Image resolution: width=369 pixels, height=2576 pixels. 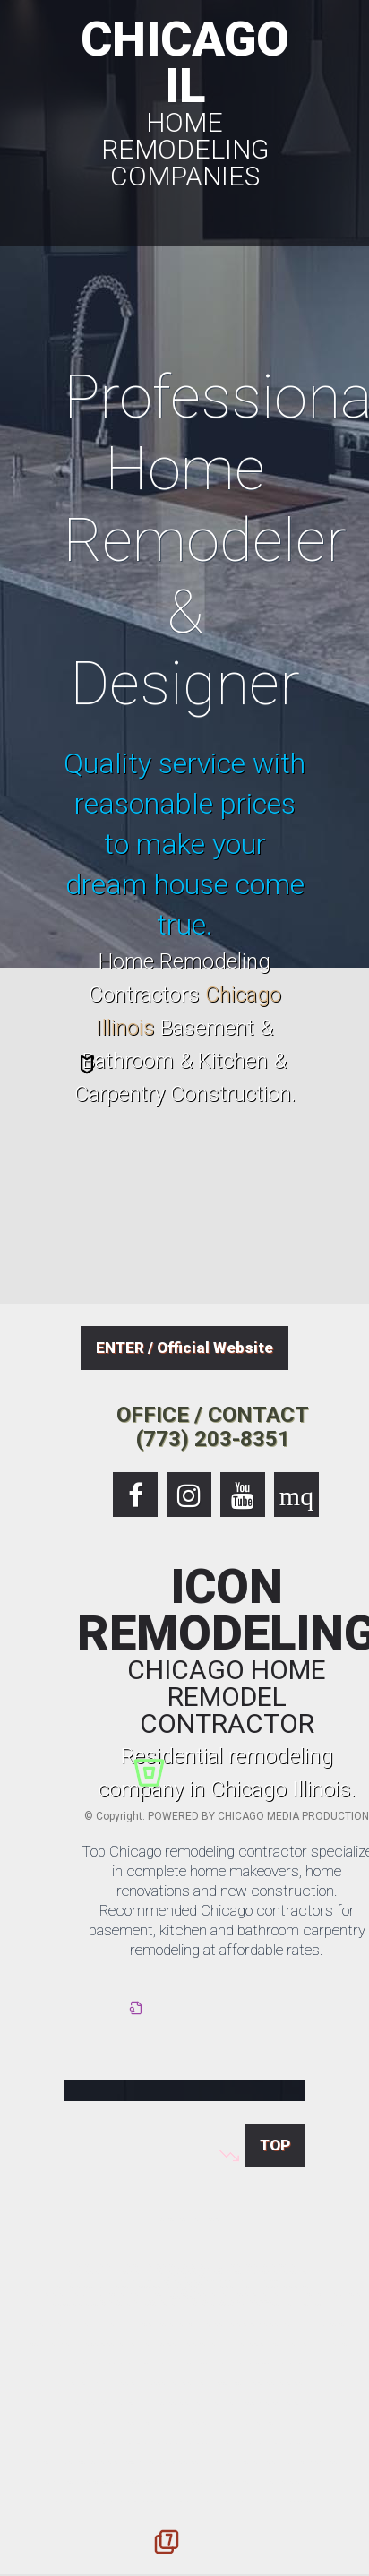 I want to click on open Bitbucket repository, so click(x=149, y=1772).